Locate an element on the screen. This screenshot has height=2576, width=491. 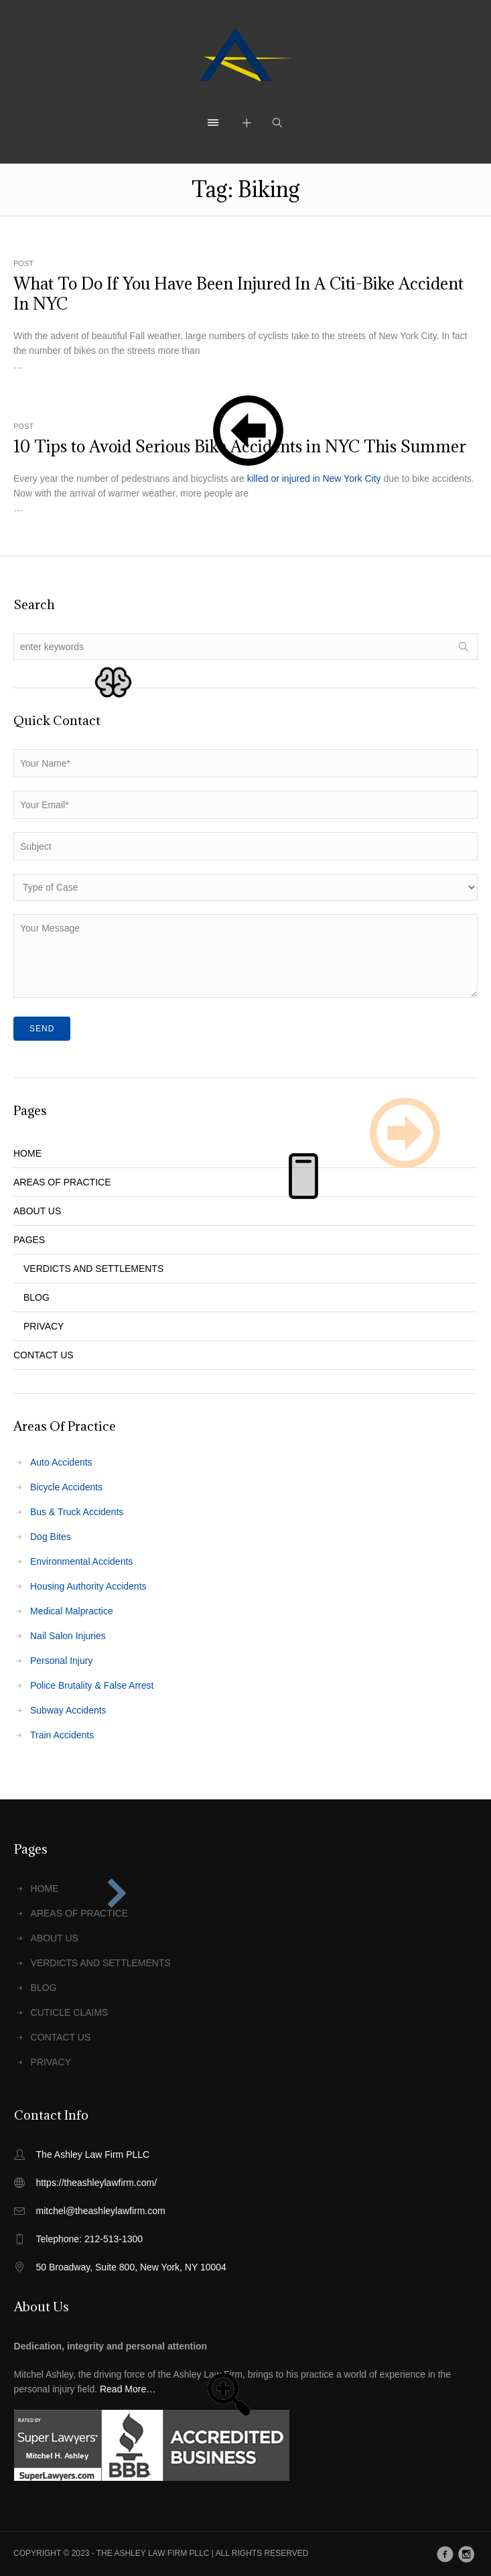
go back to the previous screen is located at coordinates (248, 430).